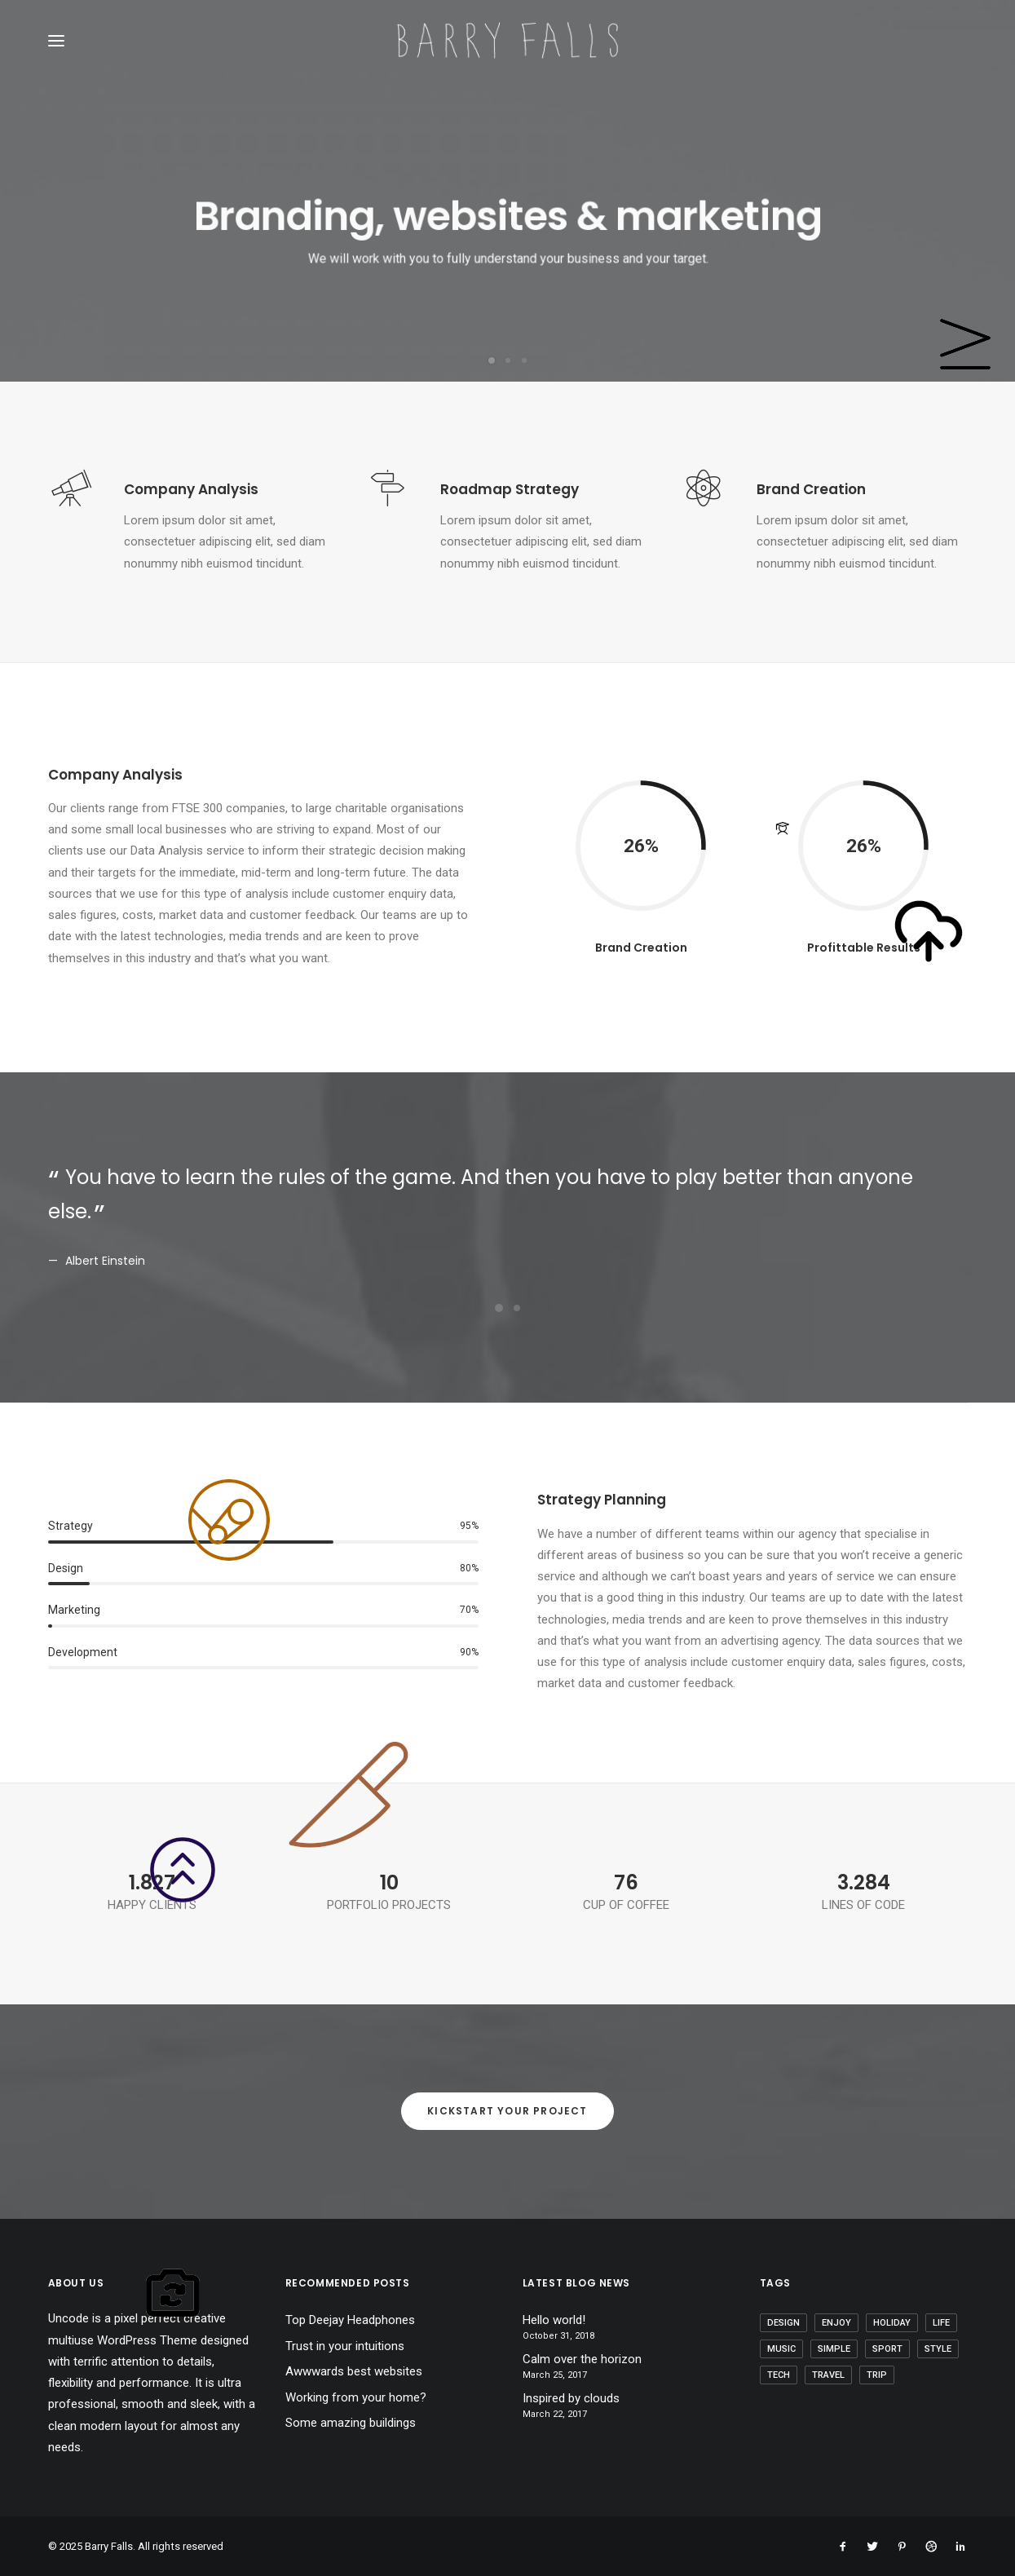  I want to click on open steam gaming platform, so click(229, 1520).